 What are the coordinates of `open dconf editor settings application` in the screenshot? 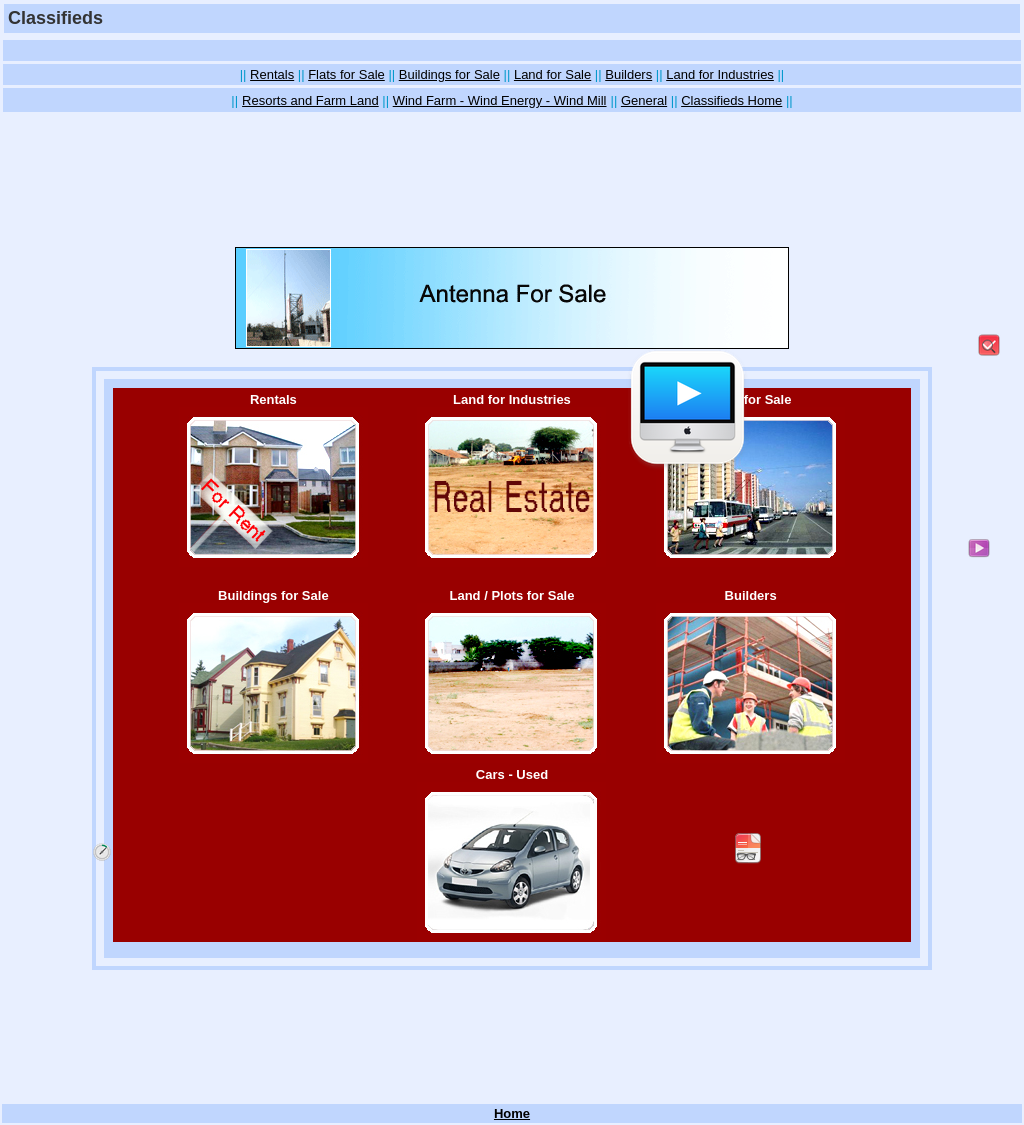 It's located at (989, 345).